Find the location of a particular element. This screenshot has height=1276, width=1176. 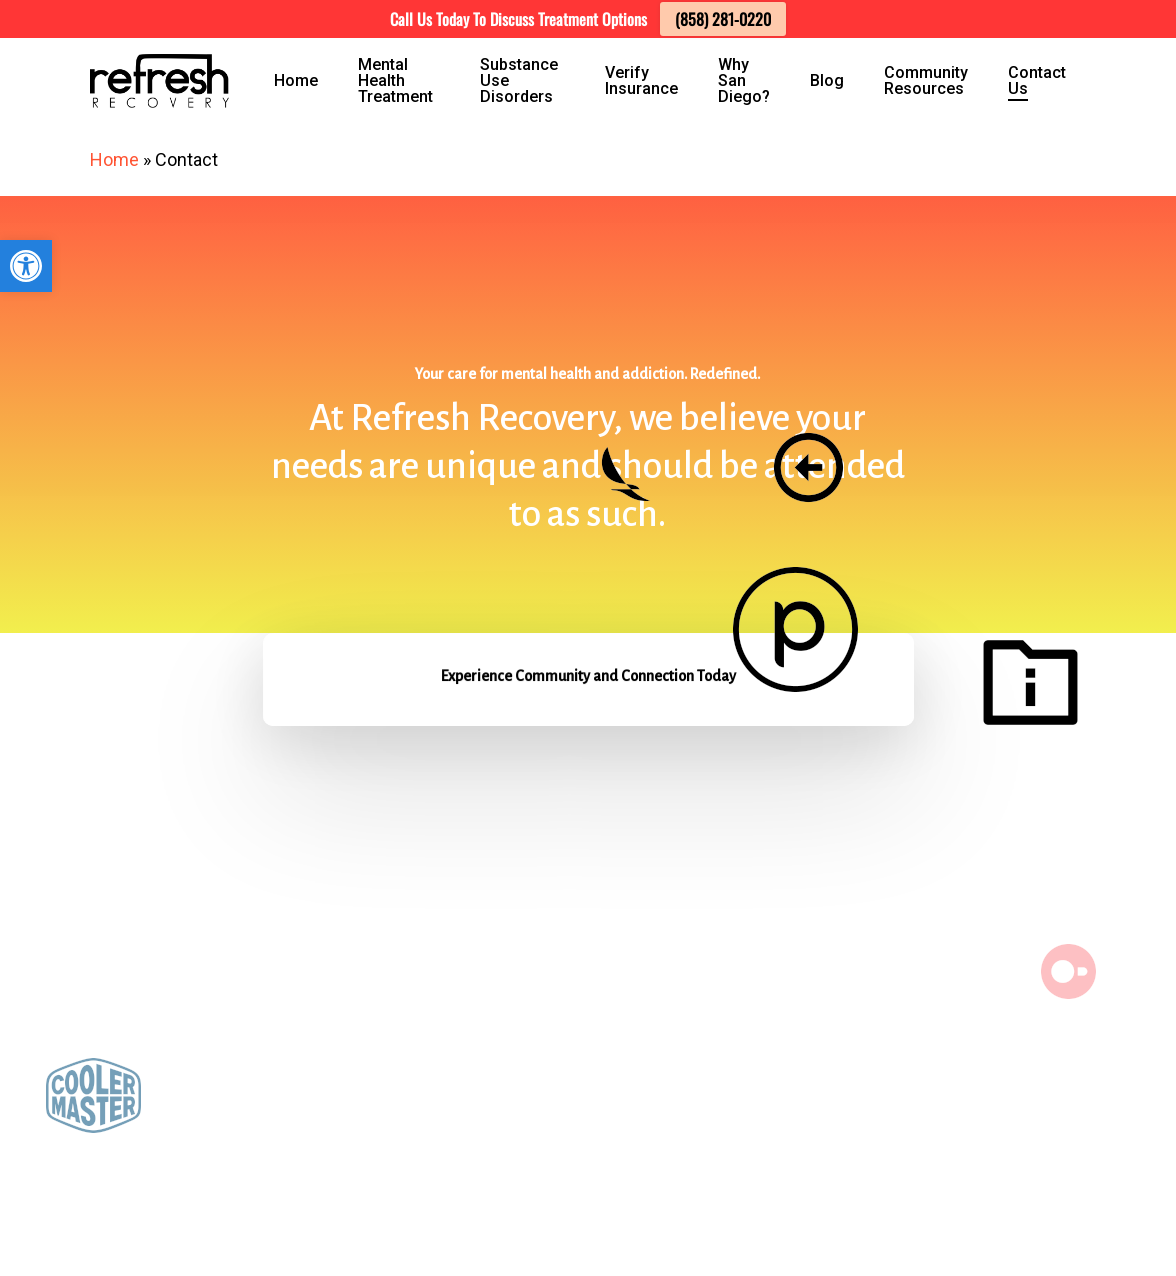

go back to the previous screen is located at coordinates (808, 467).